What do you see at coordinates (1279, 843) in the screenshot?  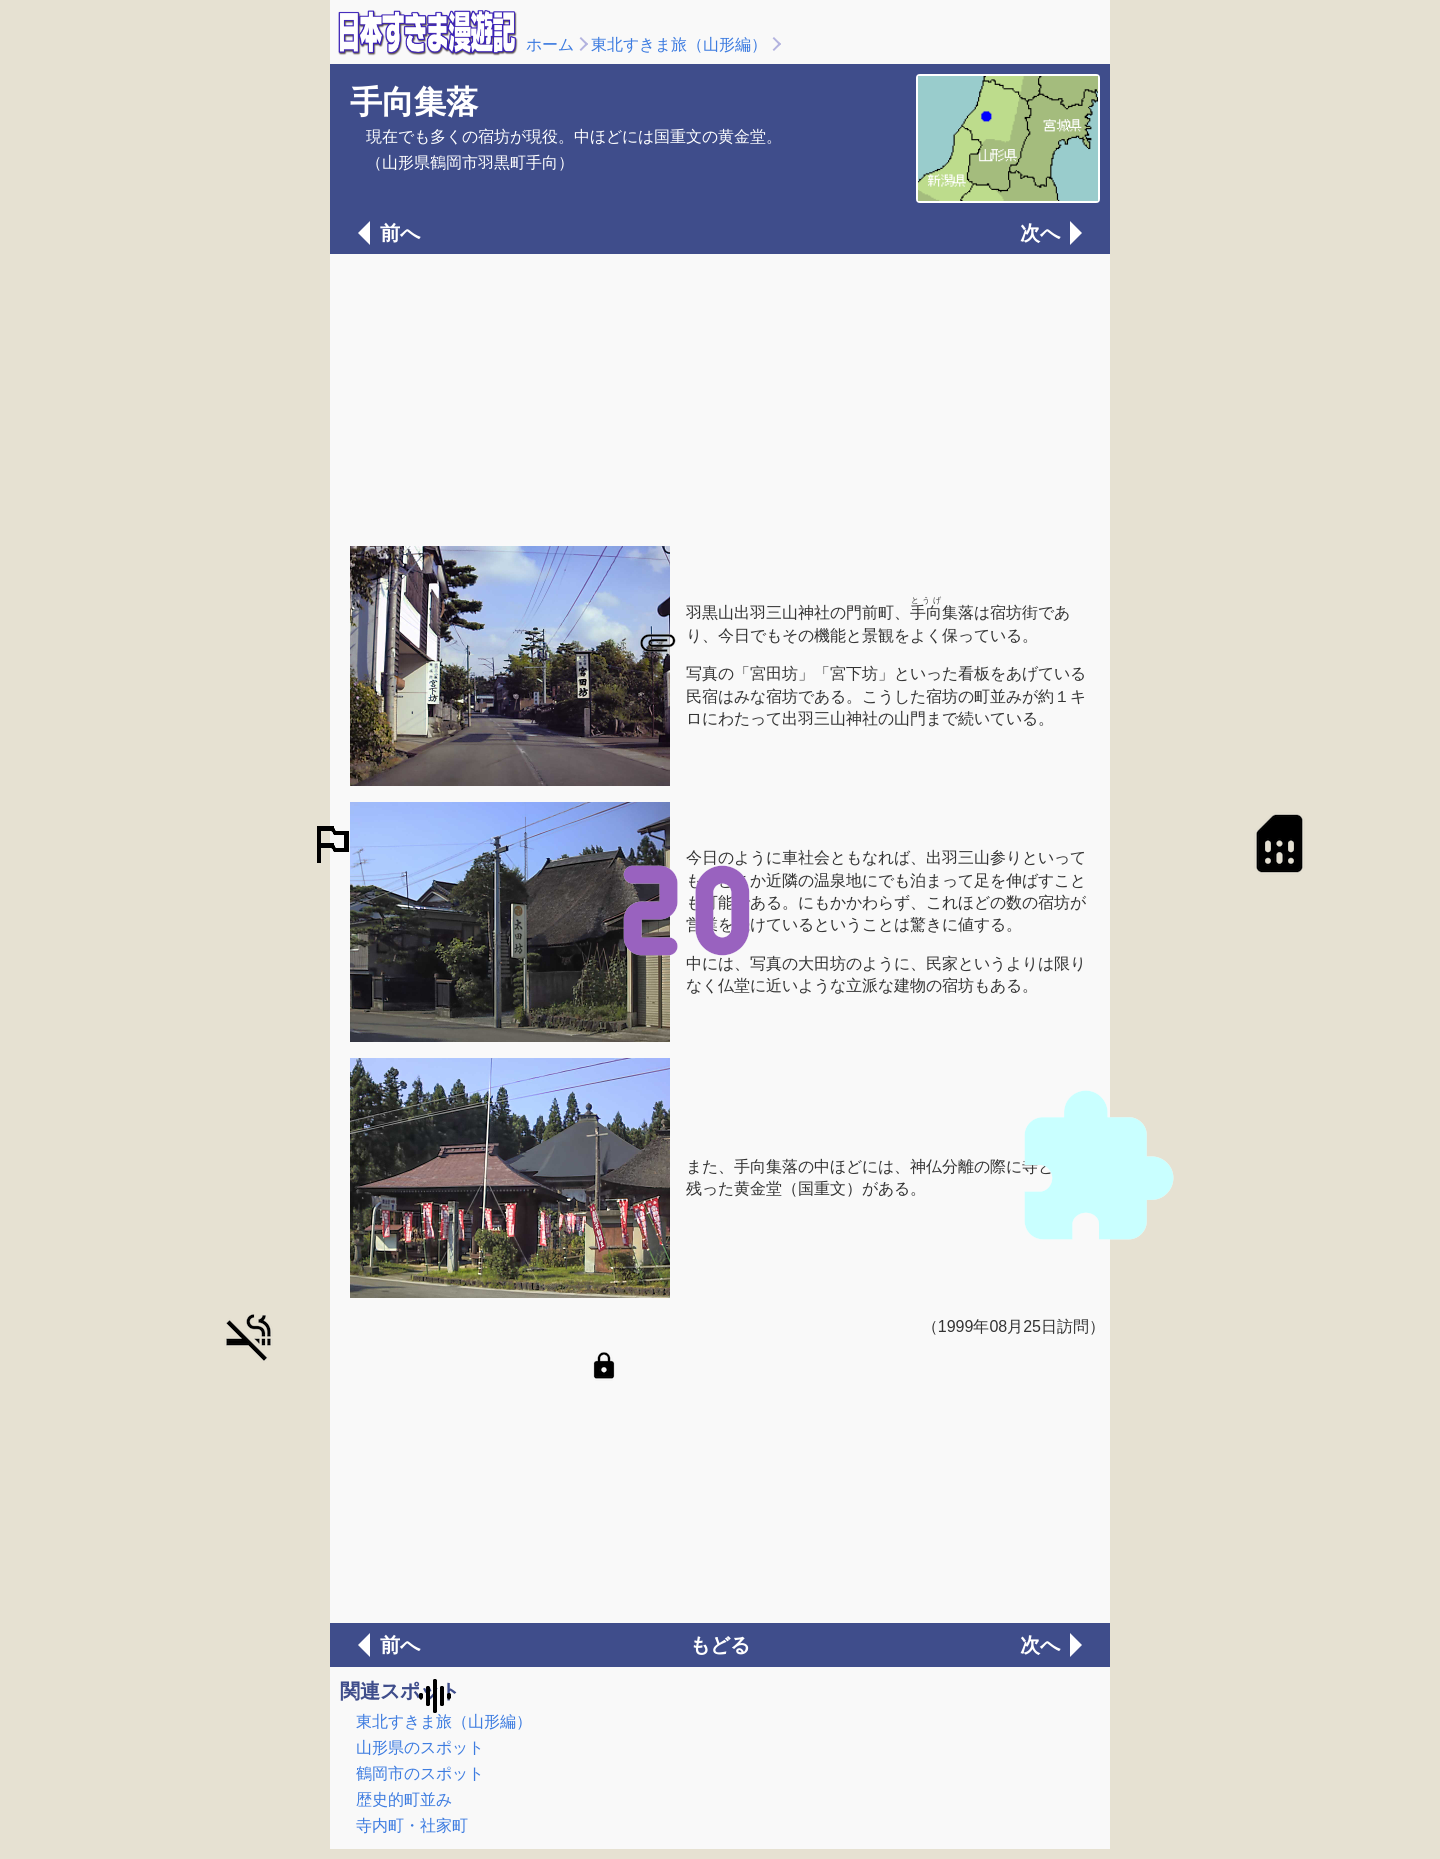 I see `manage sim card settings` at bounding box center [1279, 843].